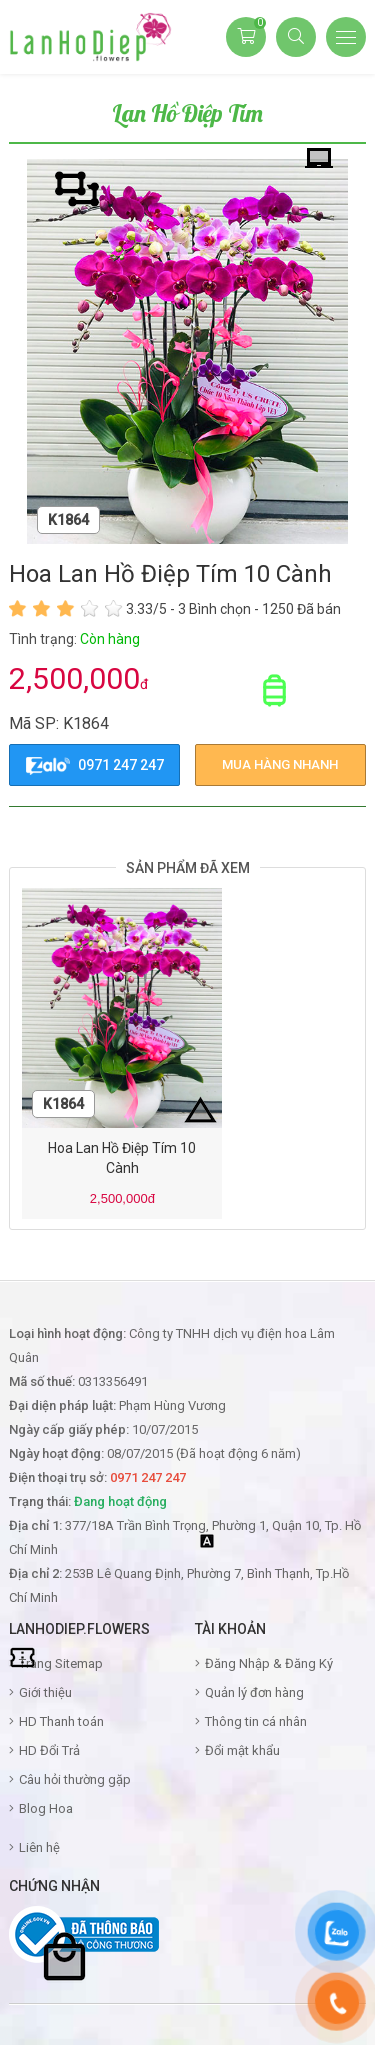 This screenshot has height=2045, width=375. I want to click on access chromebook or laptop settings, so click(319, 159).